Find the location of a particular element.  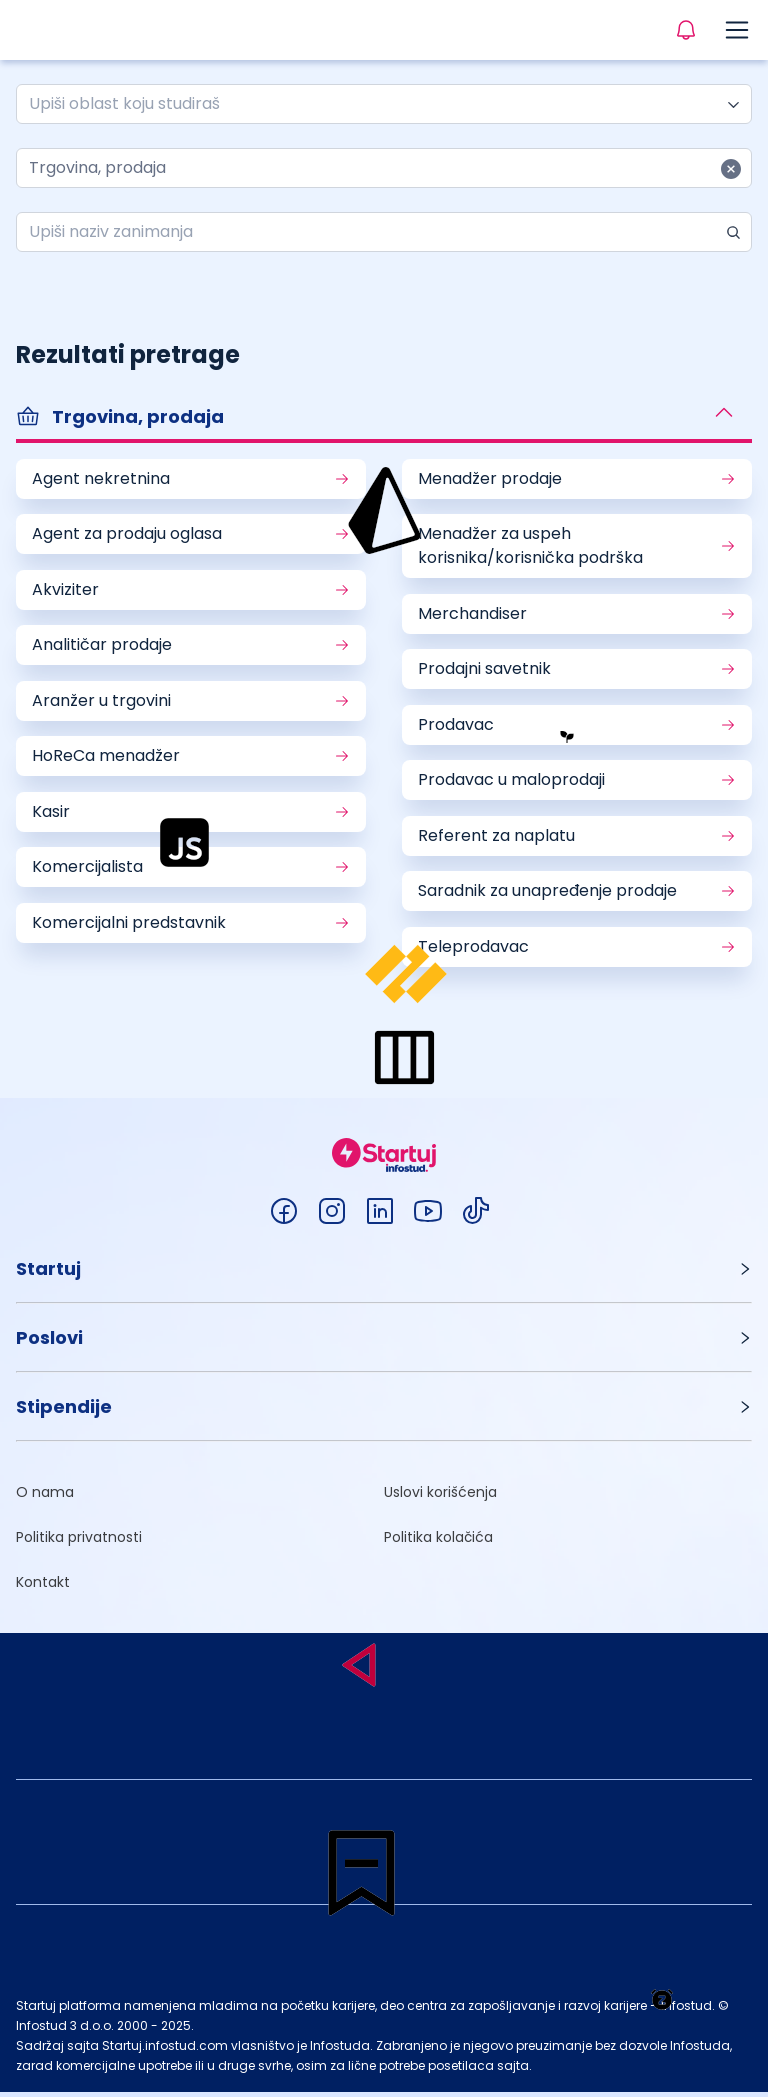

bookmark this item is located at coordinates (361, 1871).